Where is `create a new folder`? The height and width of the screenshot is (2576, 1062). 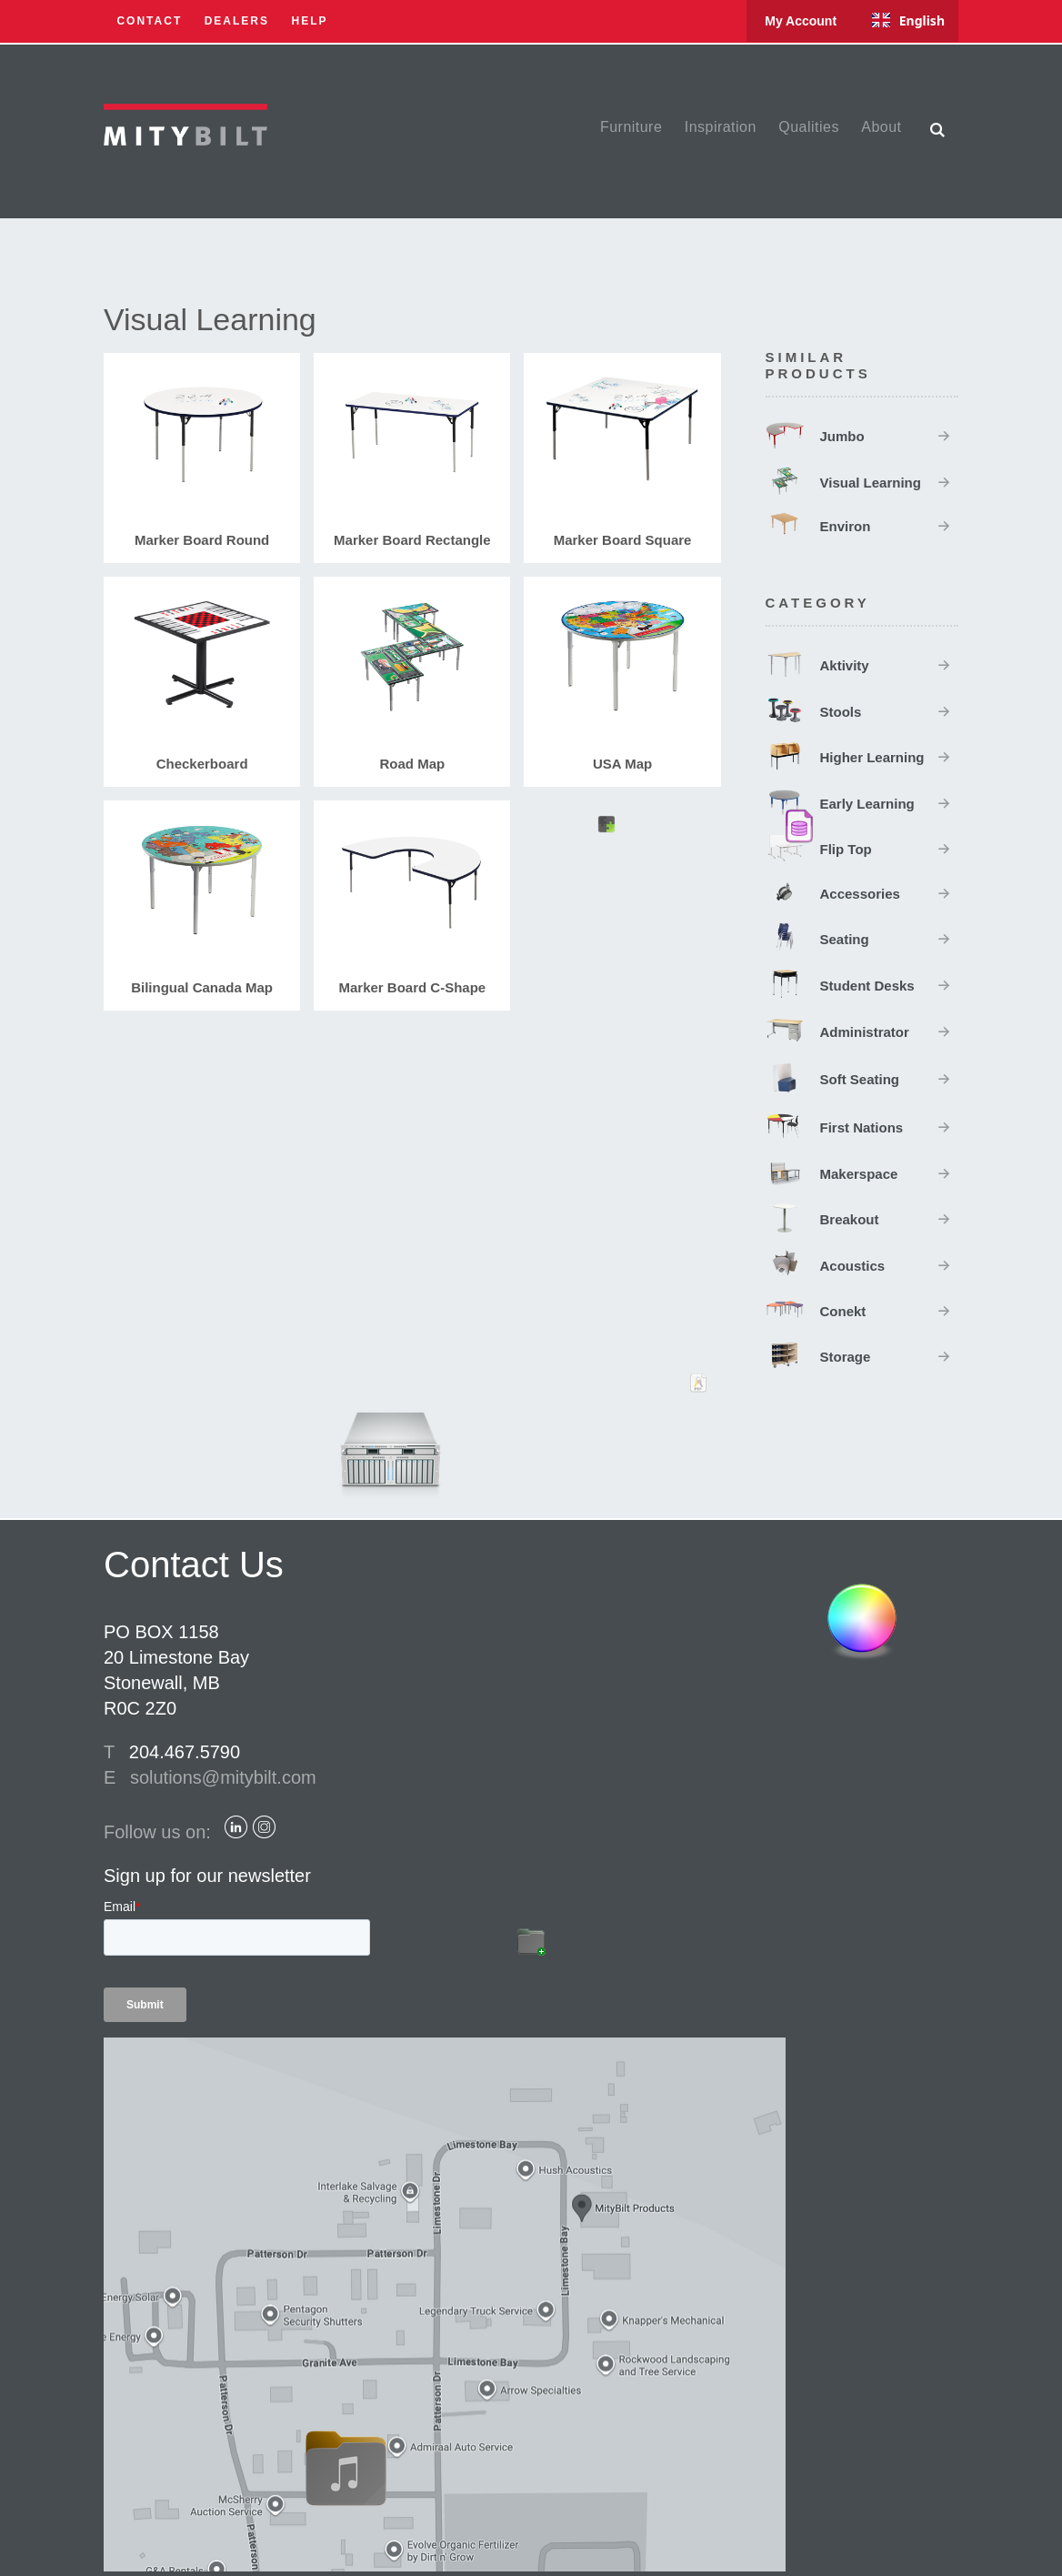
create a new folder is located at coordinates (531, 1941).